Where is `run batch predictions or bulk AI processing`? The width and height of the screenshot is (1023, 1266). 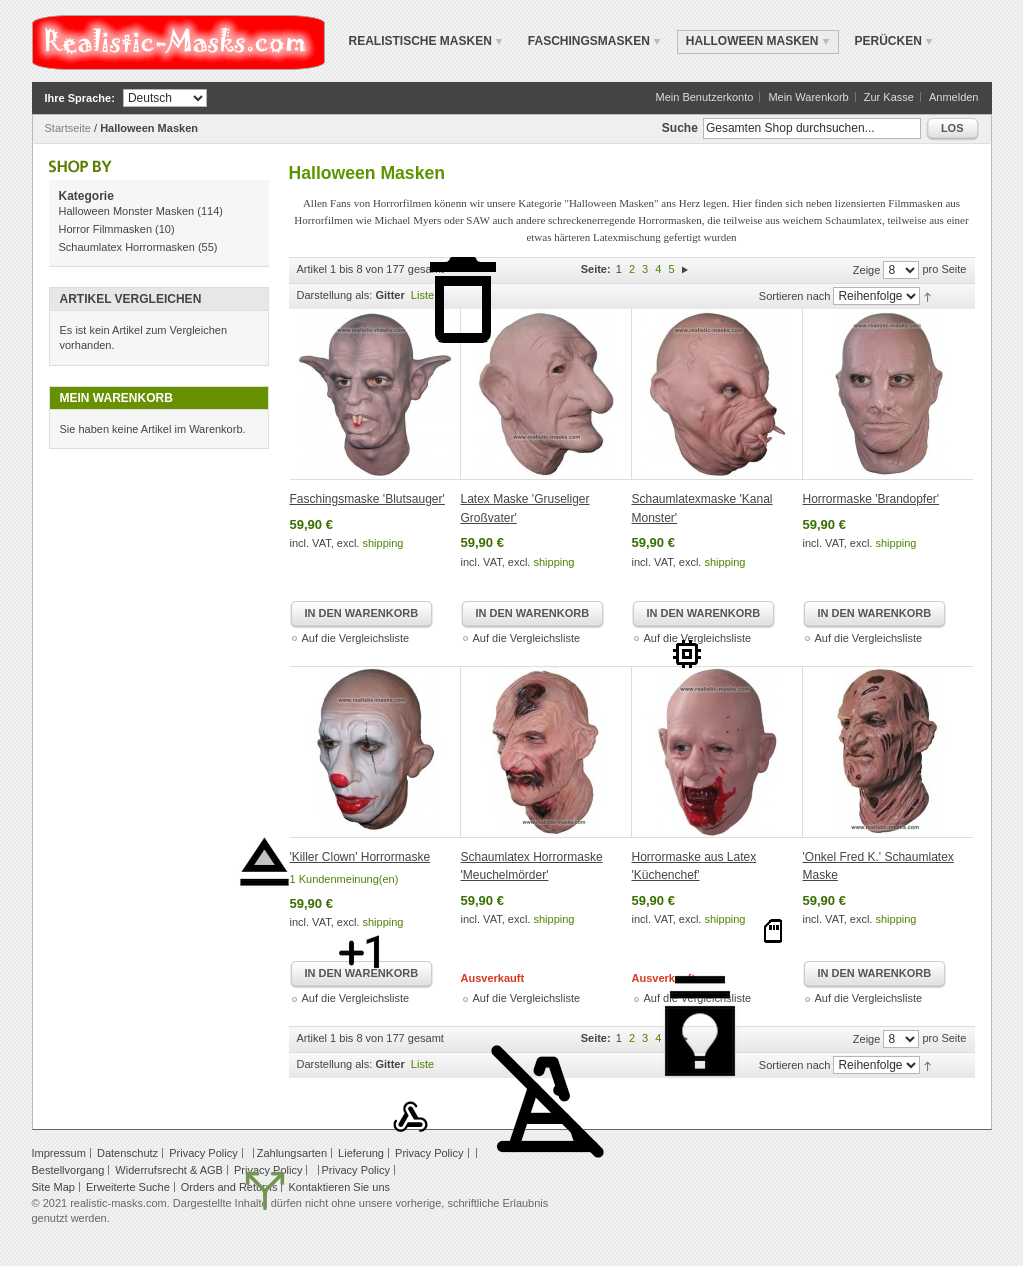 run batch predictions or bulk AI processing is located at coordinates (700, 1026).